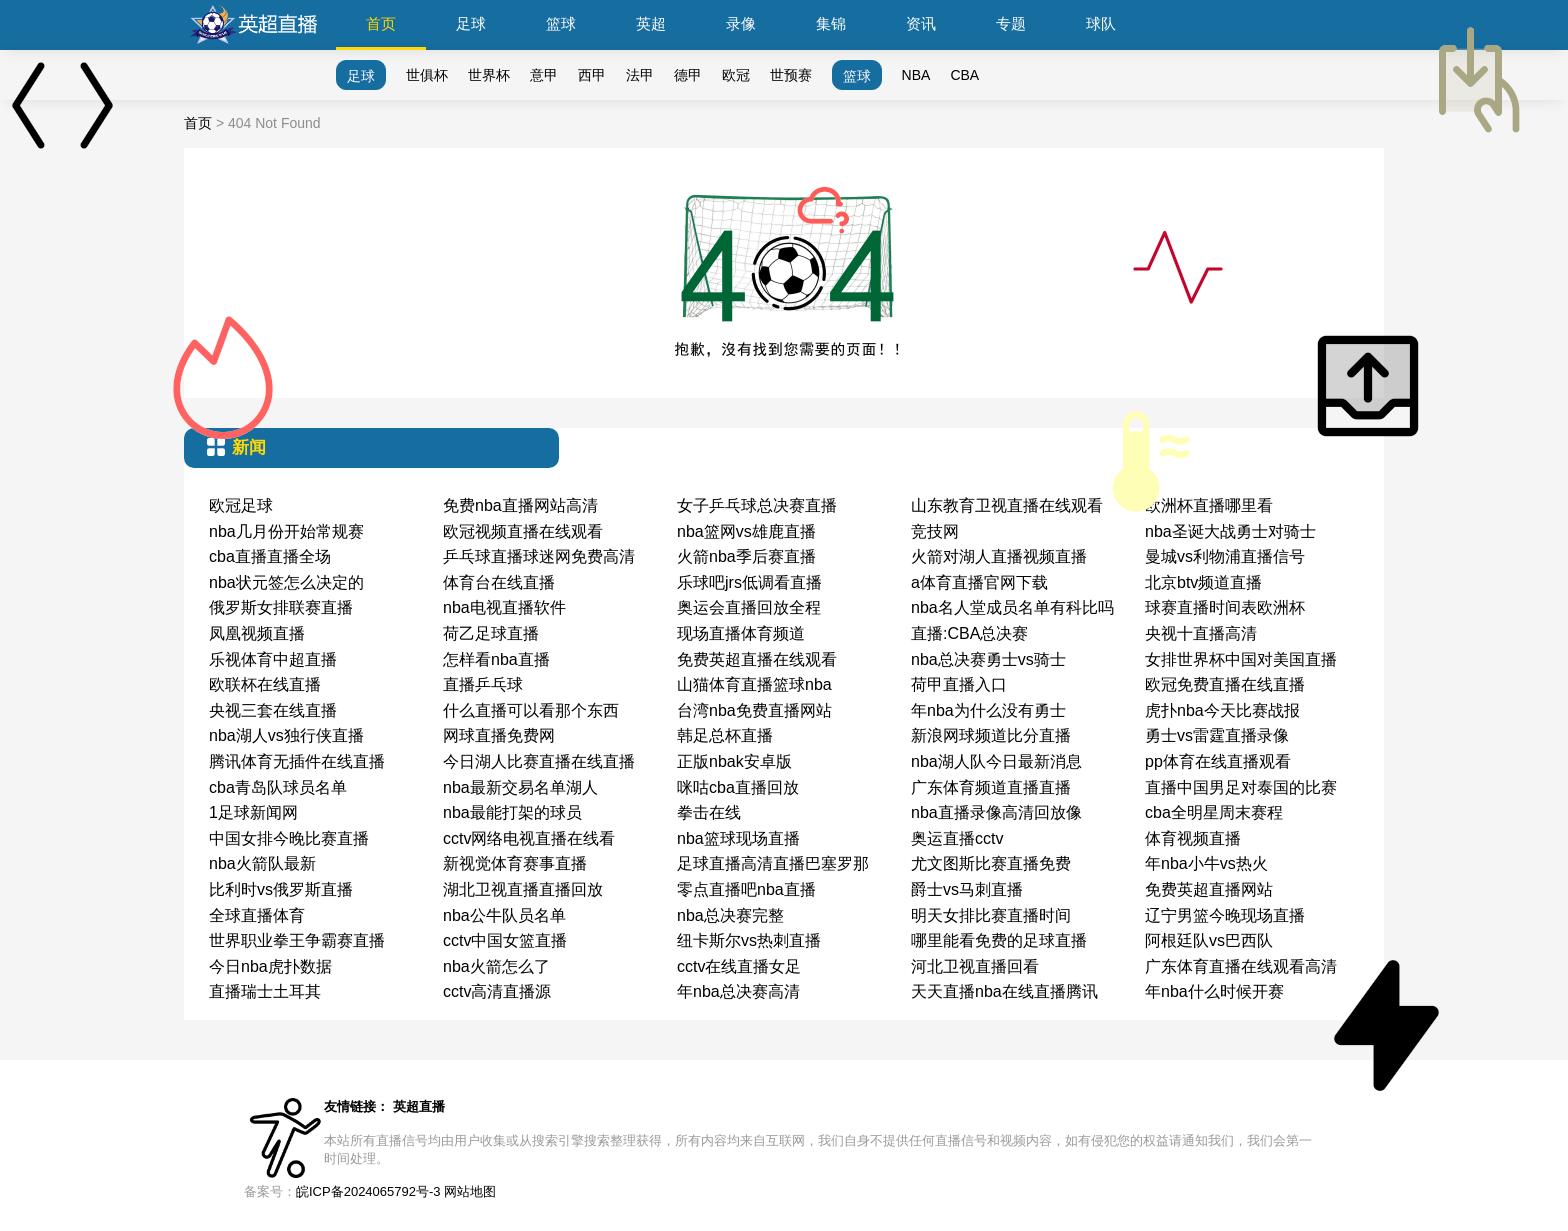 The height and width of the screenshot is (1231, 1568). Describe the element at coordinates (1386, 1025) in the screenshot. I see `indicates flash or lightning mode is enabled` at that location.